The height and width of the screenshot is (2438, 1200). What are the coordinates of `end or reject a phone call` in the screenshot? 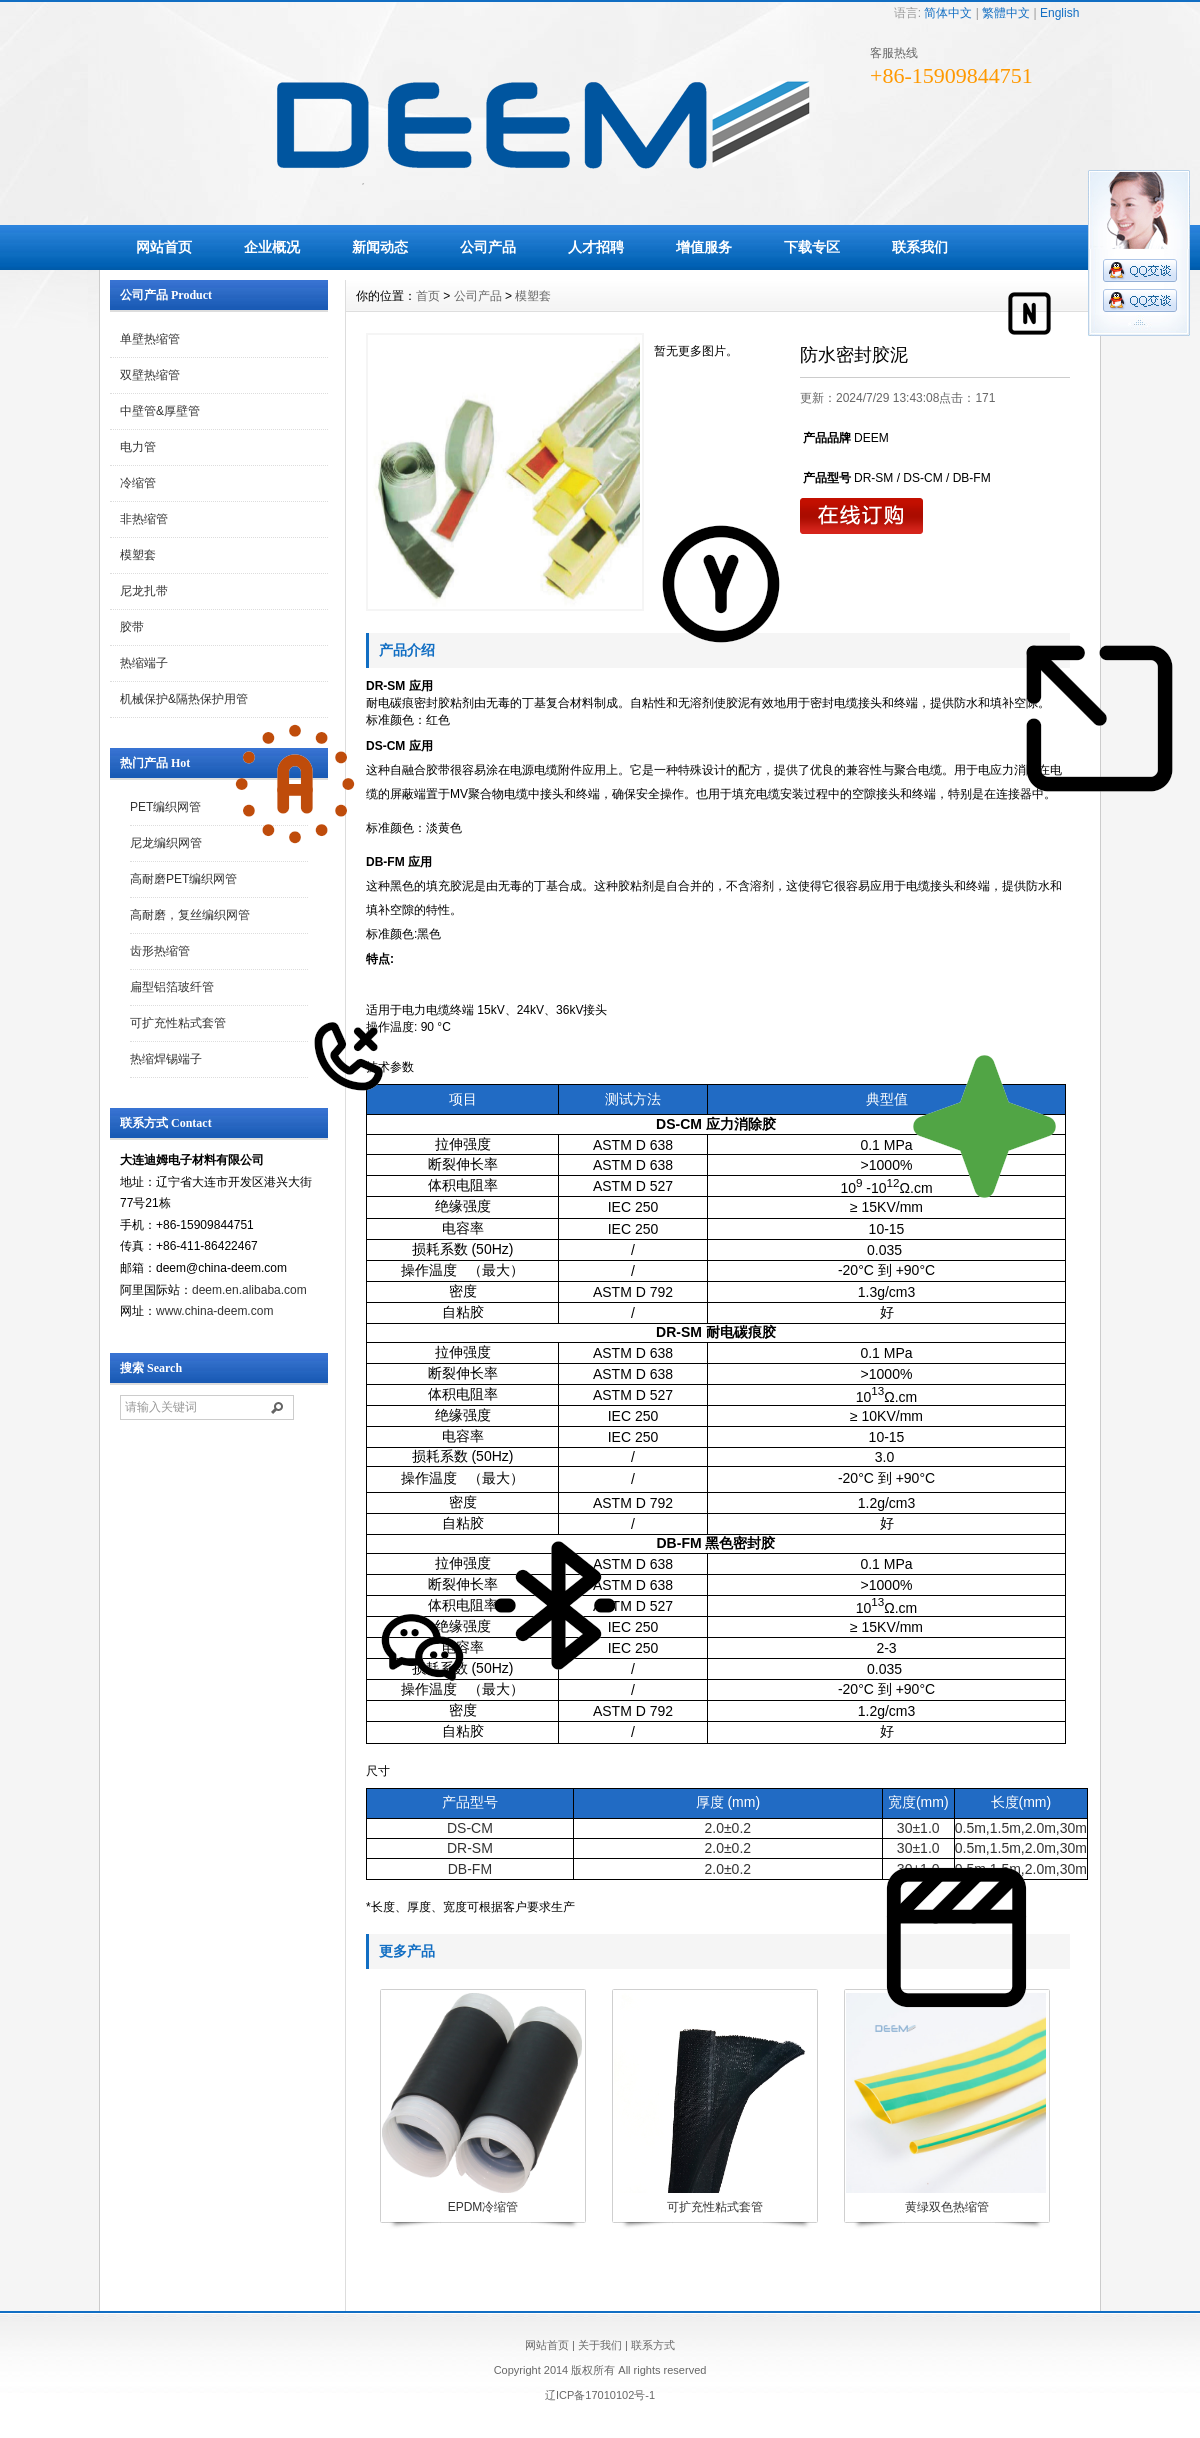 It's located at (350, 1055).